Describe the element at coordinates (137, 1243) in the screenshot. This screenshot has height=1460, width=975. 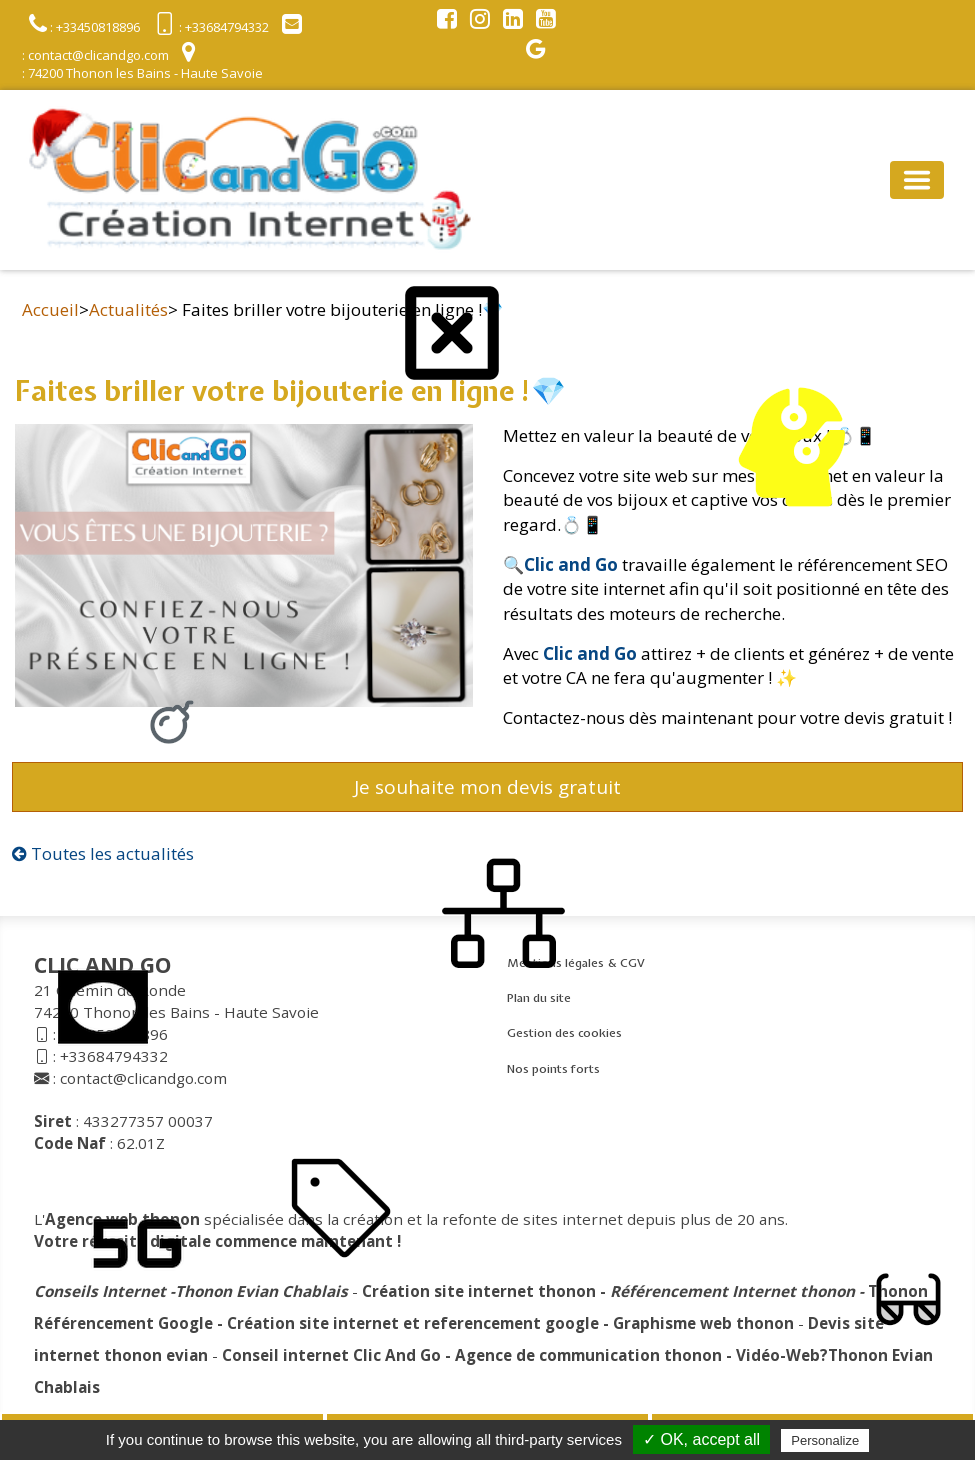
I see `indicates 5G network connectivity` at that location.